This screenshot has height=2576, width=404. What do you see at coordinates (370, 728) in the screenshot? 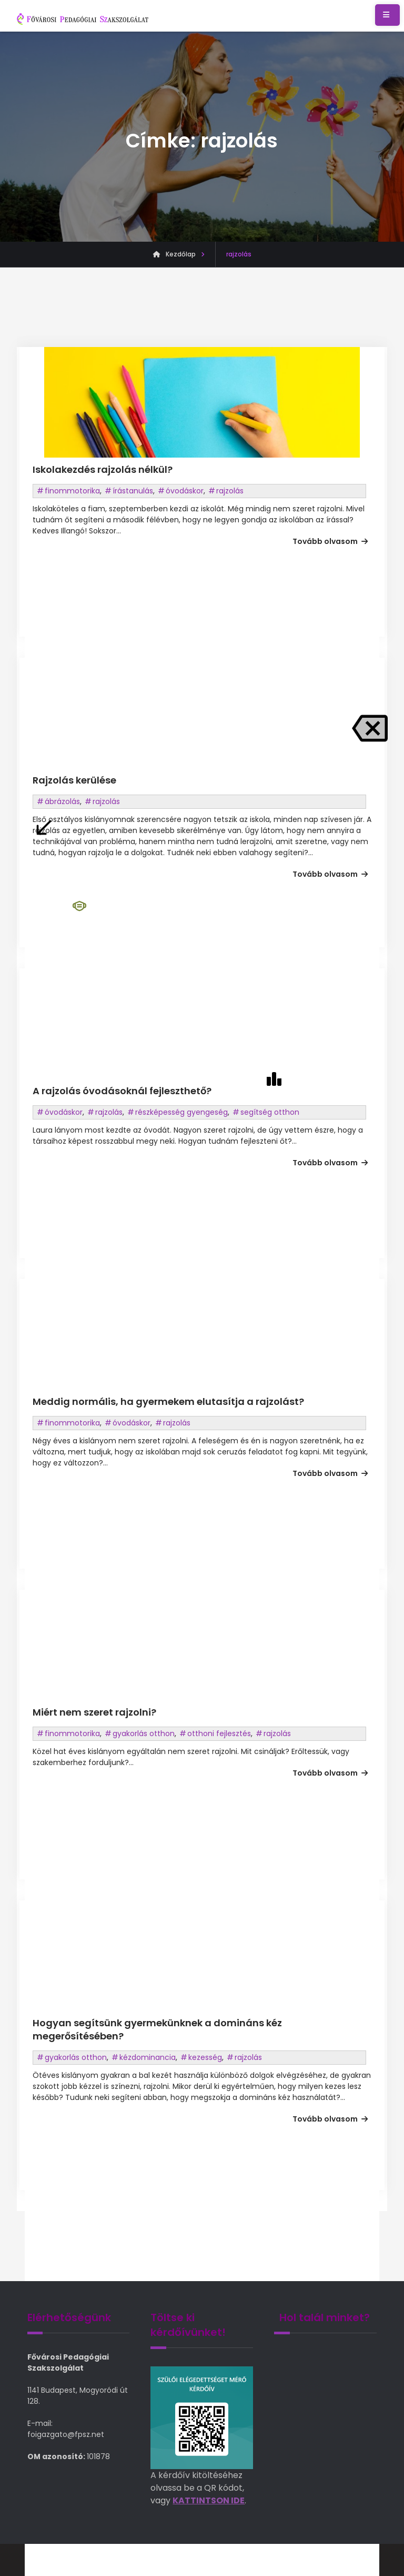
I see `delete the last character entered` at bounding box center [370, 728].